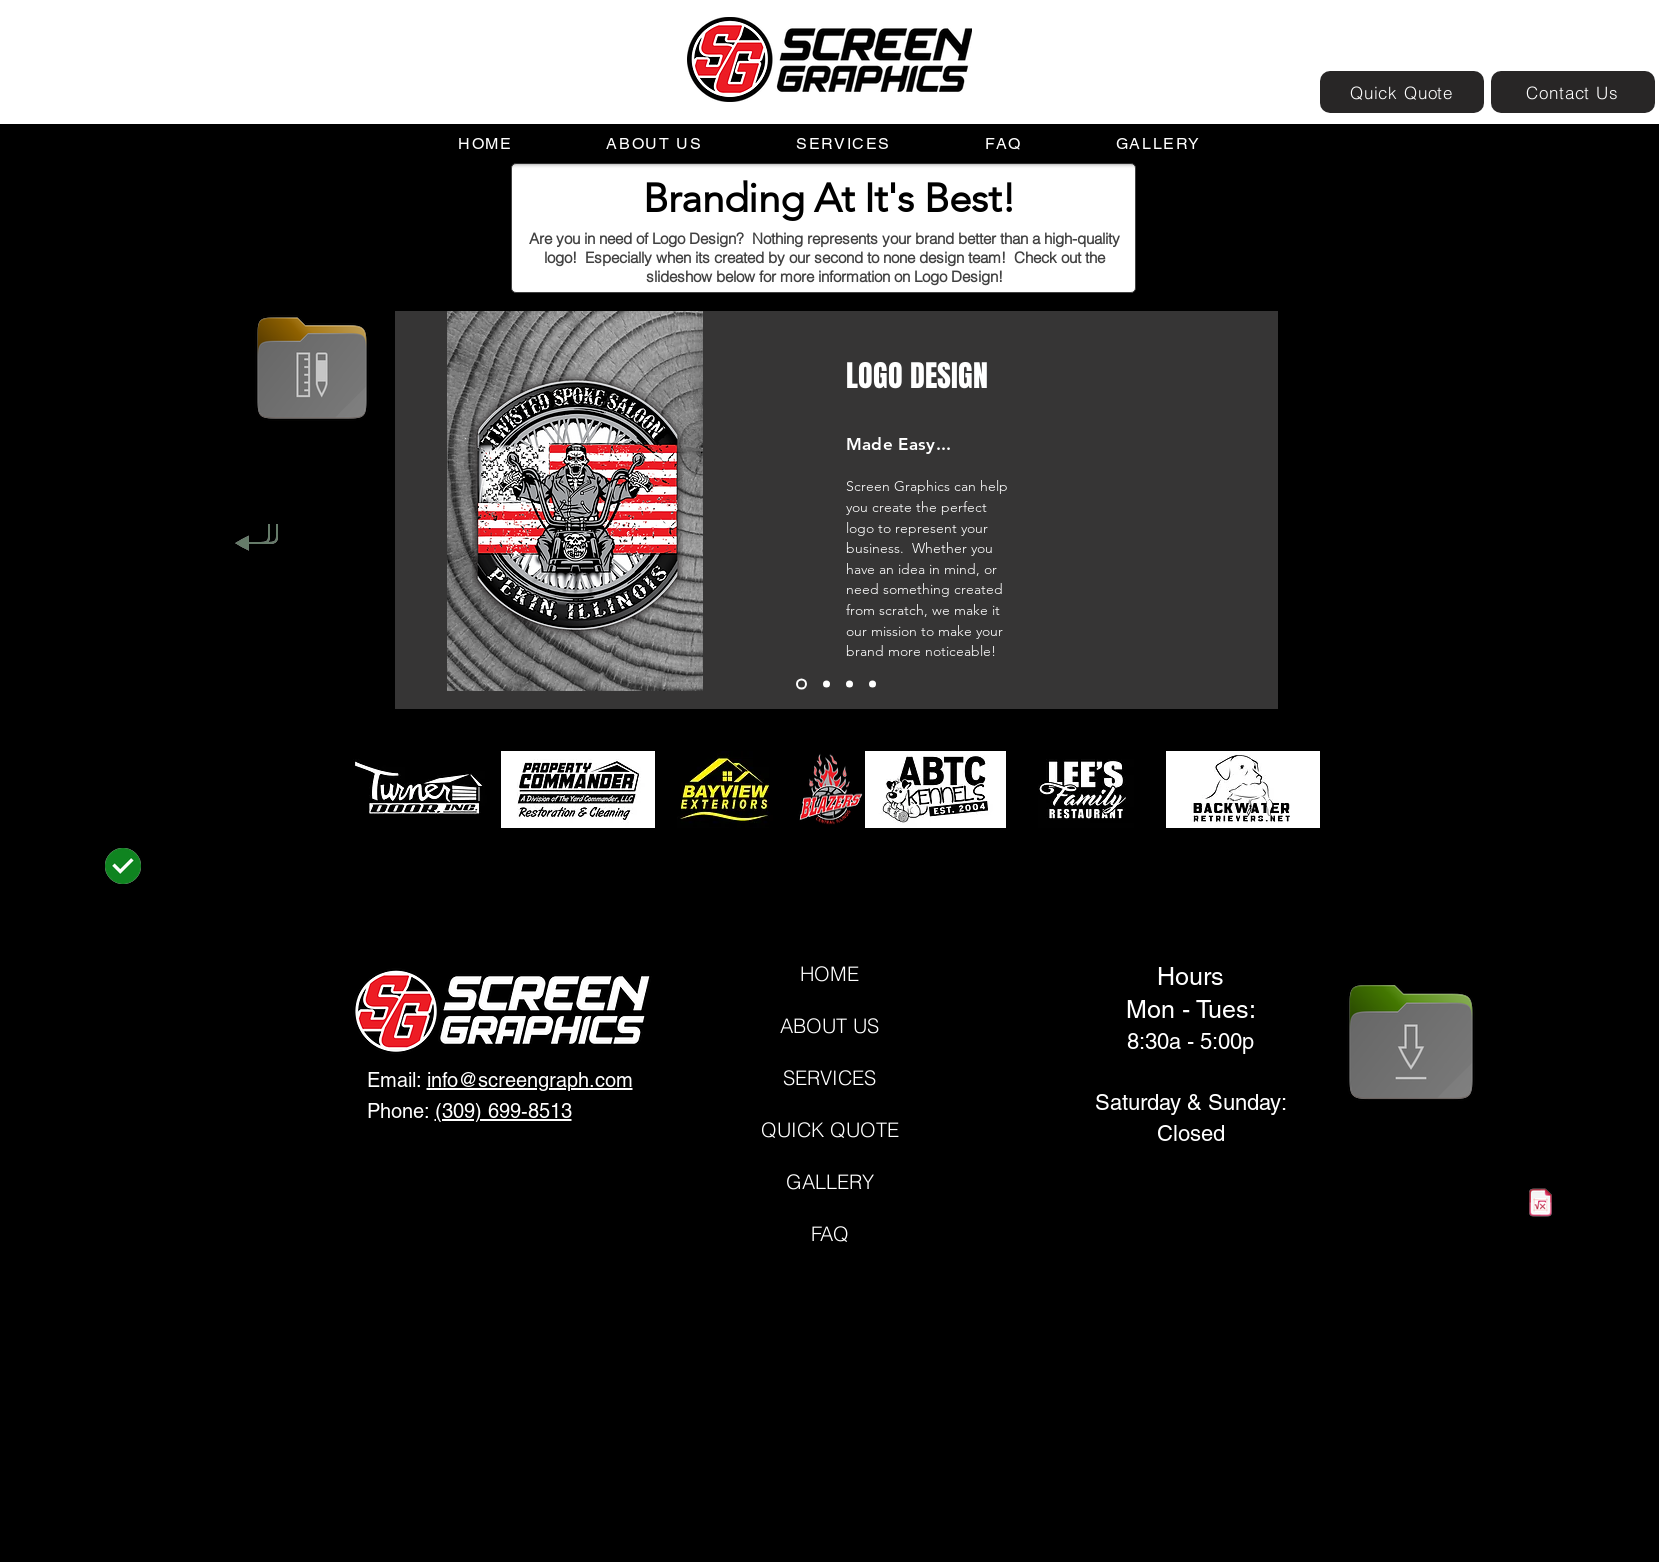 Image resolution: width=1659 pixels, height=1562 pixels. What do you see at coordinates (1411, 1042) in the screenshot?
I see `open your downloads folder` at bounding box center [1411, 1042].